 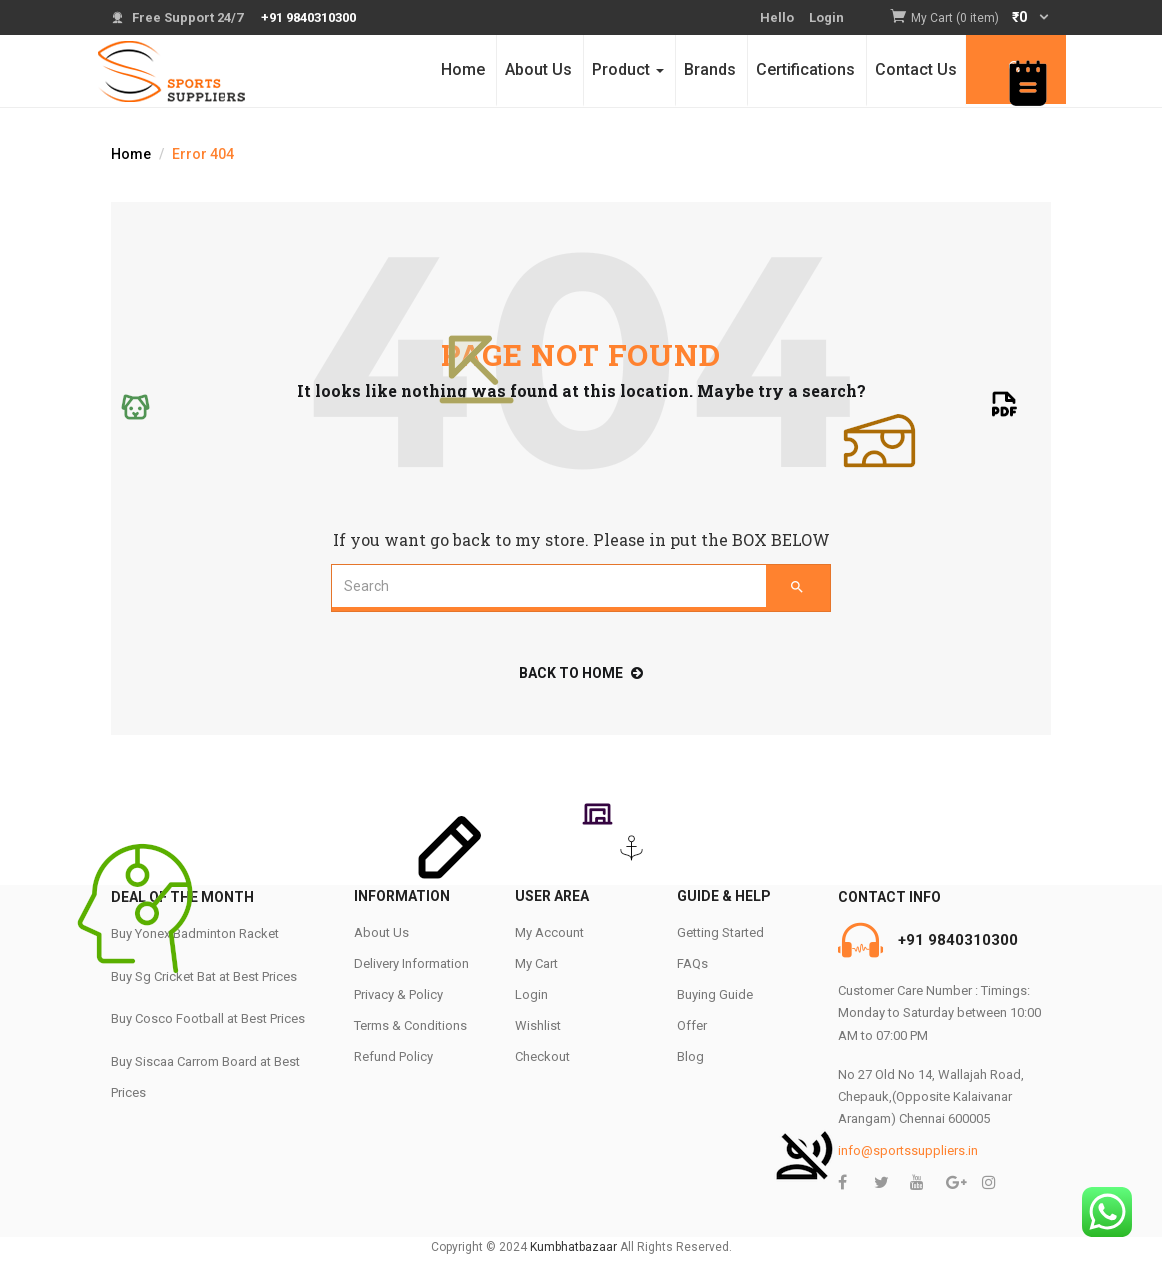 I want to click on access AI or machine learning features, so click(x=137, y=908).